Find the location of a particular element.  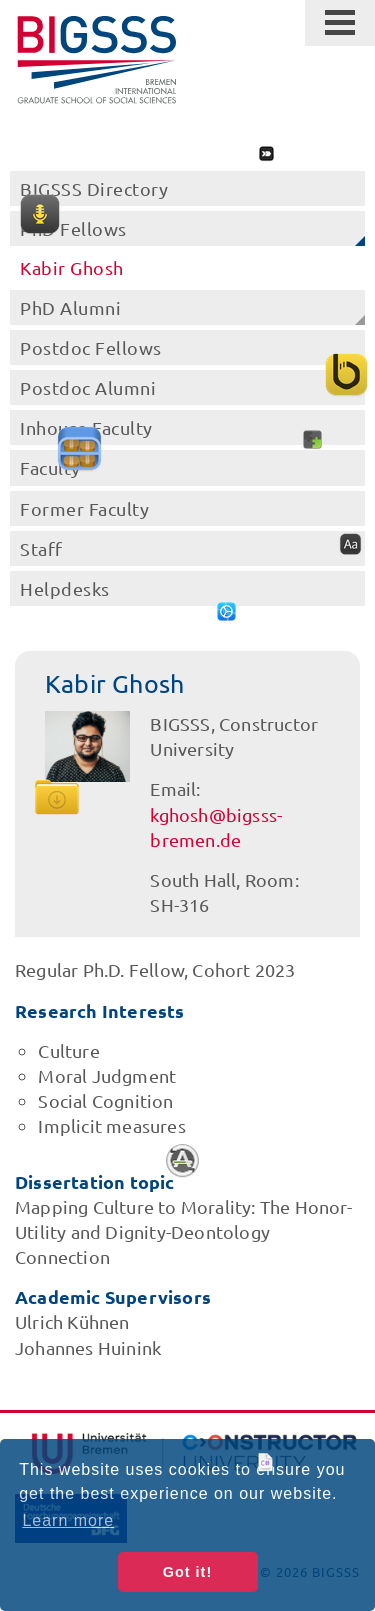

open fish shell terminal application is located at coordinates (266, 153).